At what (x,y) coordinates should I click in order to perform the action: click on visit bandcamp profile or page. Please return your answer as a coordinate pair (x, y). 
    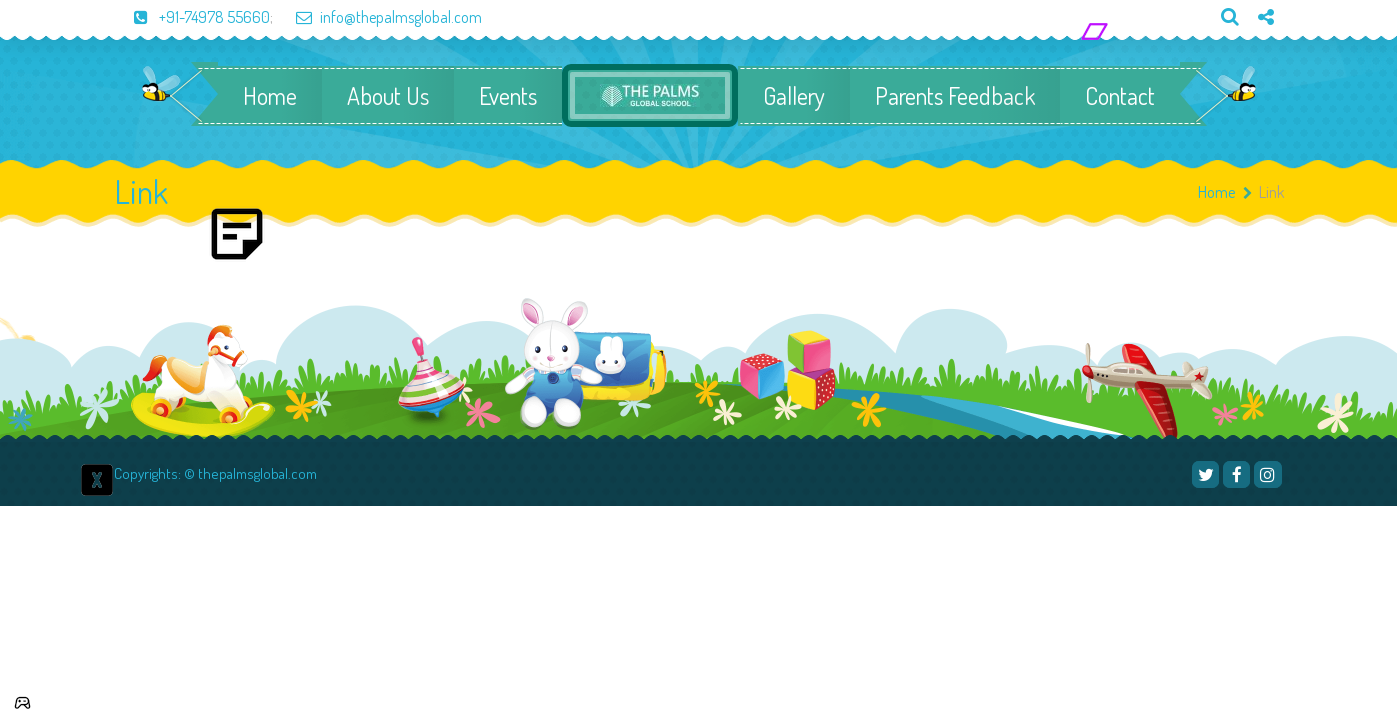
    Looking at the image, I should click on (1094, 31).